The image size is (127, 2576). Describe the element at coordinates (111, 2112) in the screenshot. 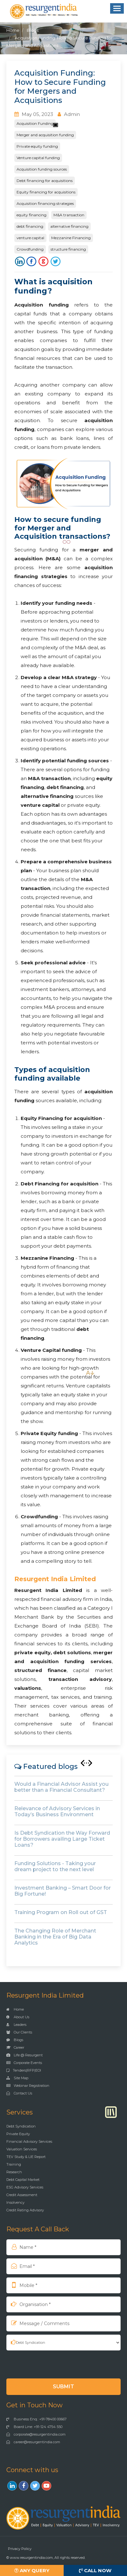

I see `access your media library` at that location.